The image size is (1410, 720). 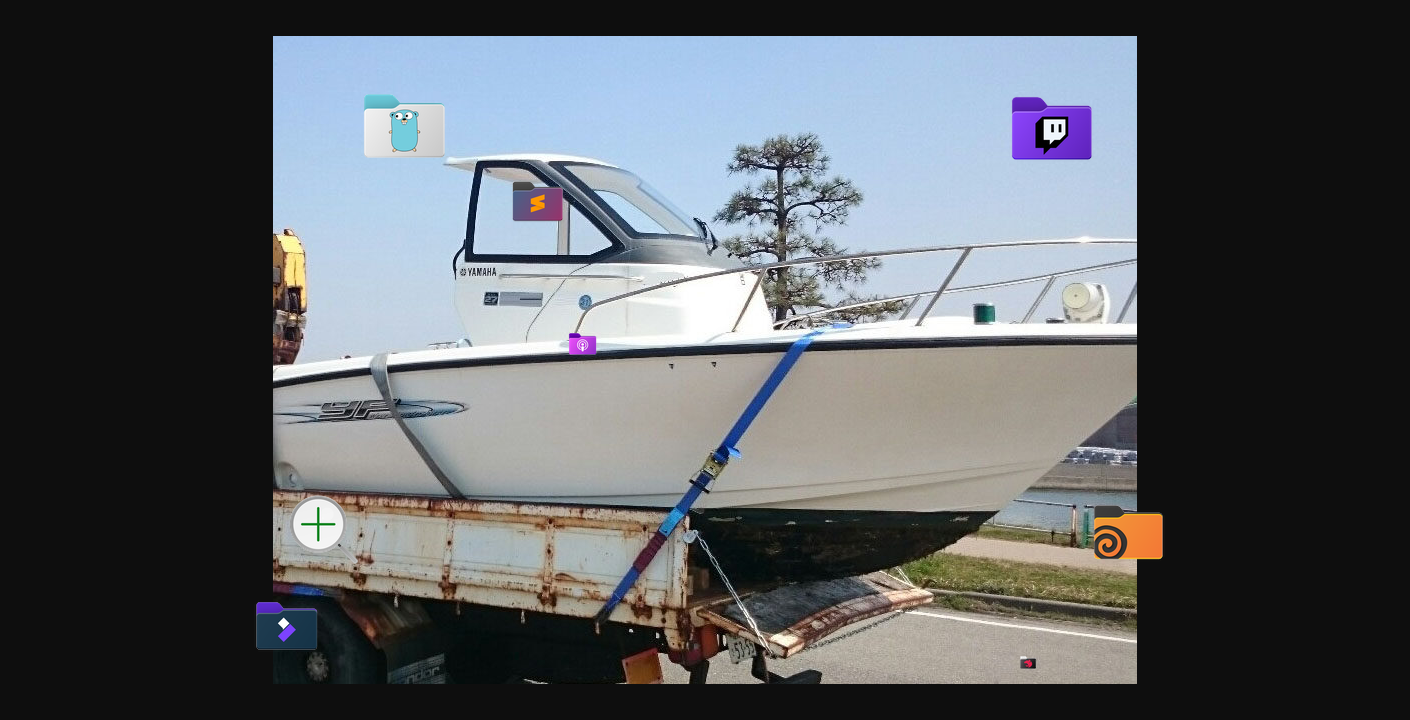 What do you see at coordinates (1051, 130) in the screenshot?
I see `open folder containing Twitch-related files` at bounding box center [1051, 130].